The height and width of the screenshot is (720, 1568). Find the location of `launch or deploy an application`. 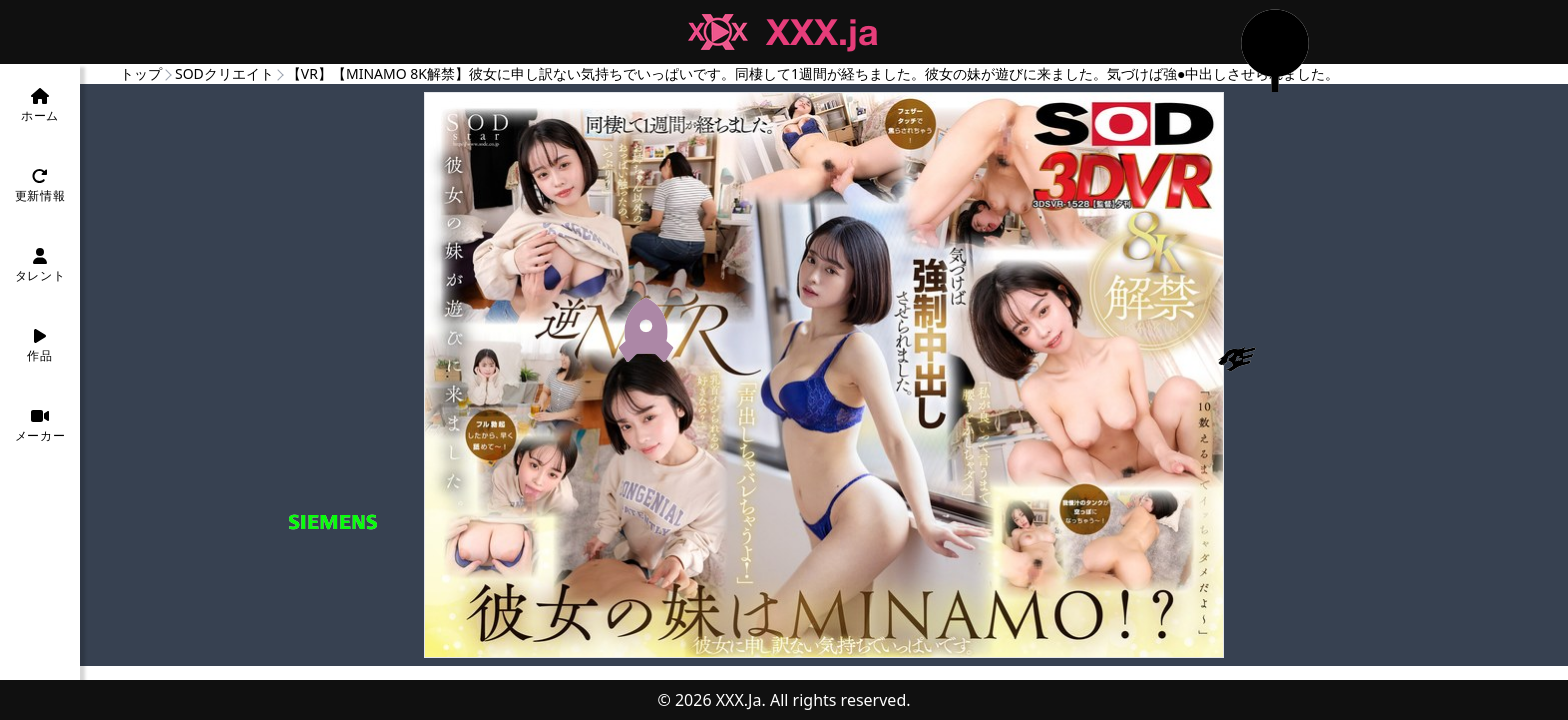

launch or deploy an application is located at coordinates (646, 329).